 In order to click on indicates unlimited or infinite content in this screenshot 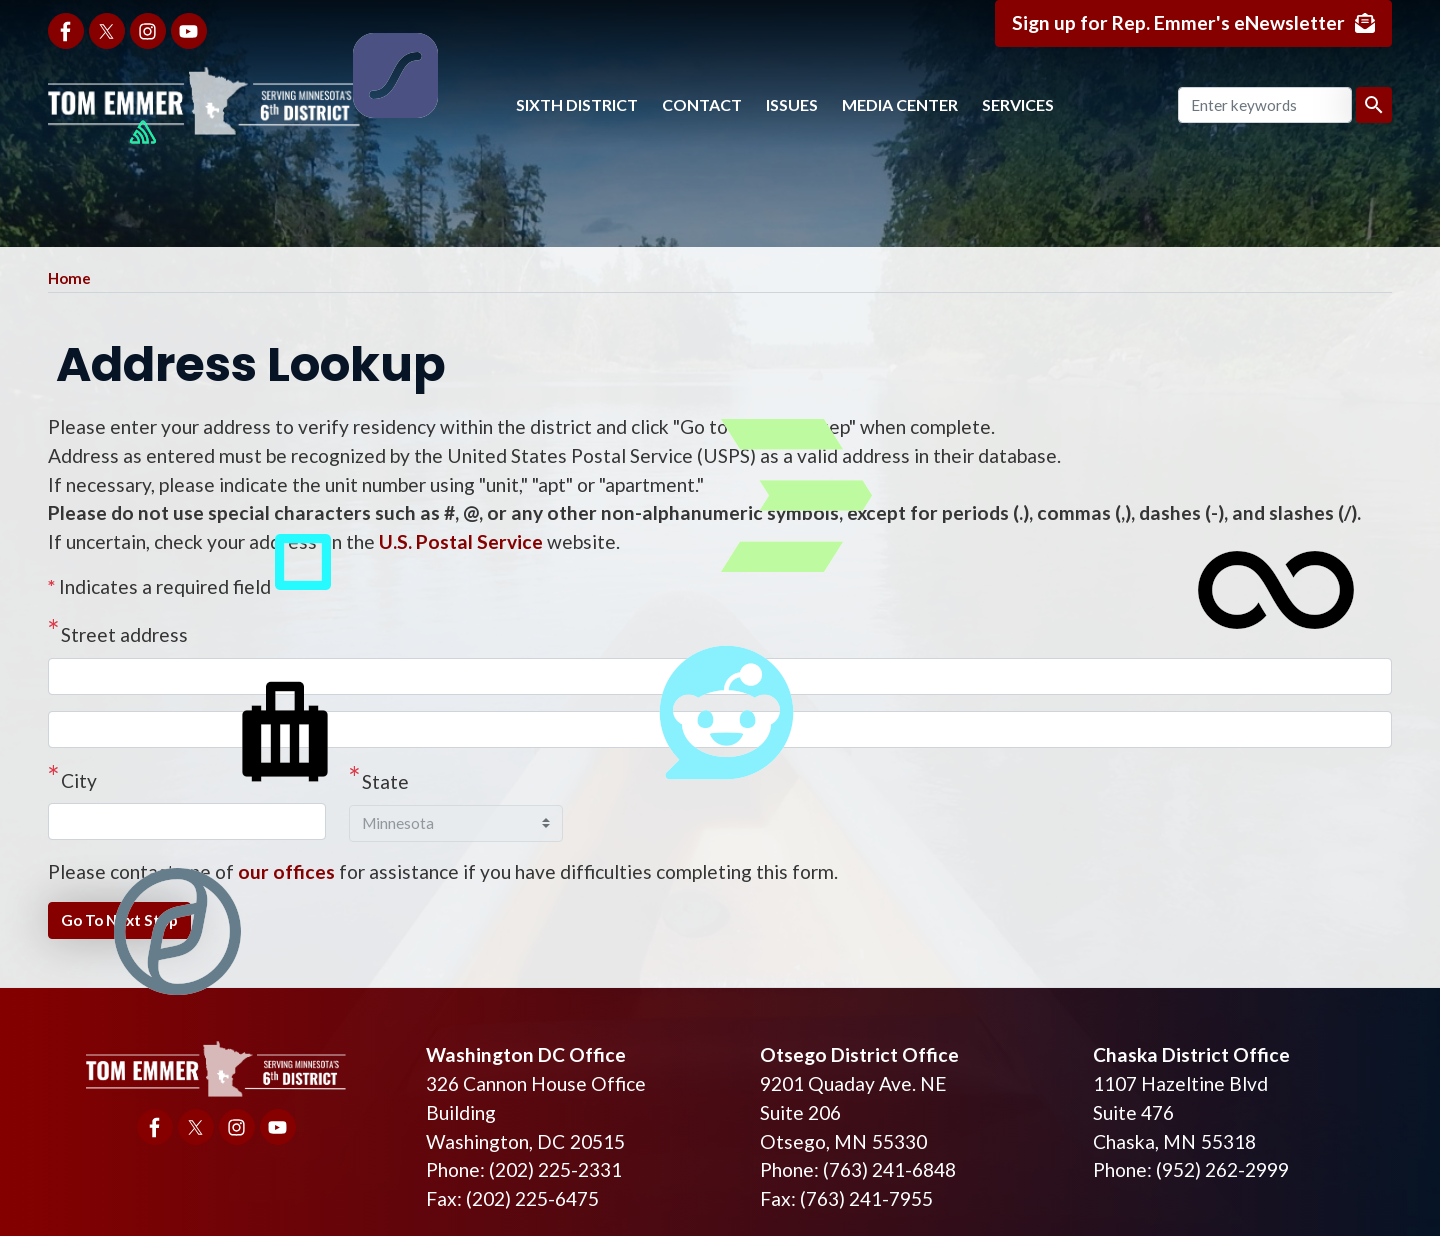, I will do `click(1276, 590)`.